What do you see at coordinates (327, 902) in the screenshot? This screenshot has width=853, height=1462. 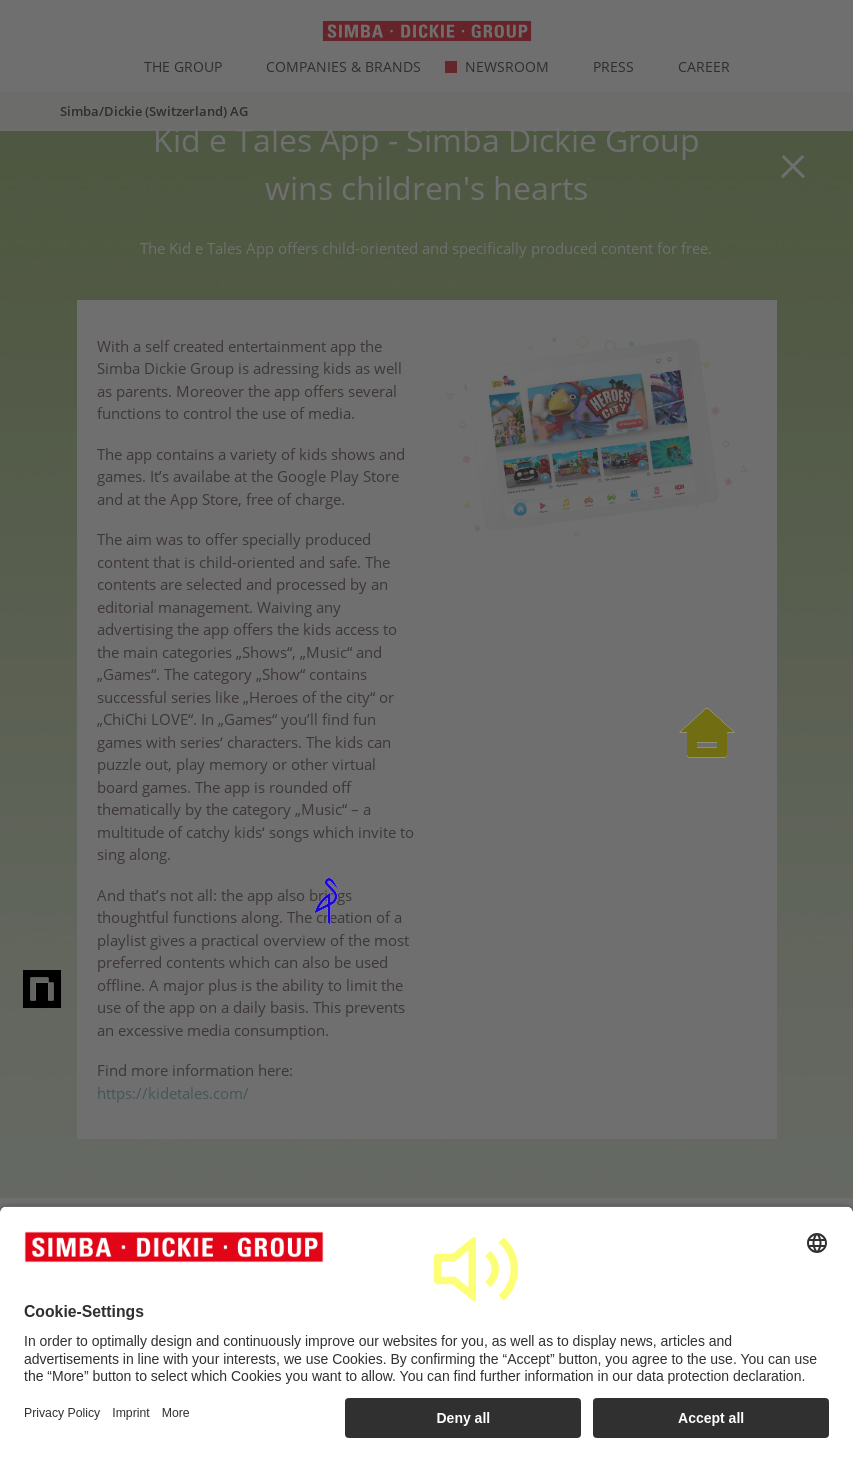 I see `minio object storage service logo` at bounding box center [327, 902].